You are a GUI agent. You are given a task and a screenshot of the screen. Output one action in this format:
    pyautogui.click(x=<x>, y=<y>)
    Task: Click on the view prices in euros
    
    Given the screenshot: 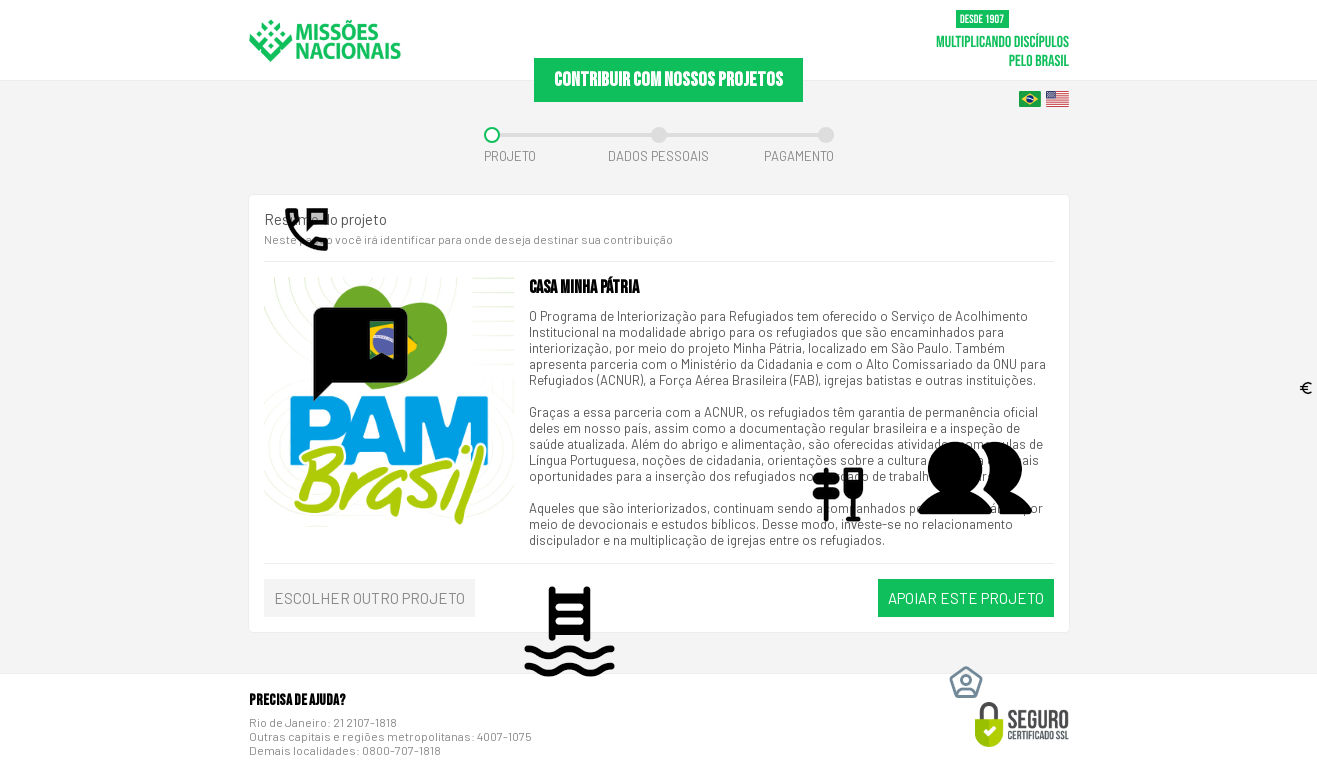 What is the action you would take?
    pyautogui.click(x=1306, y=388)
    